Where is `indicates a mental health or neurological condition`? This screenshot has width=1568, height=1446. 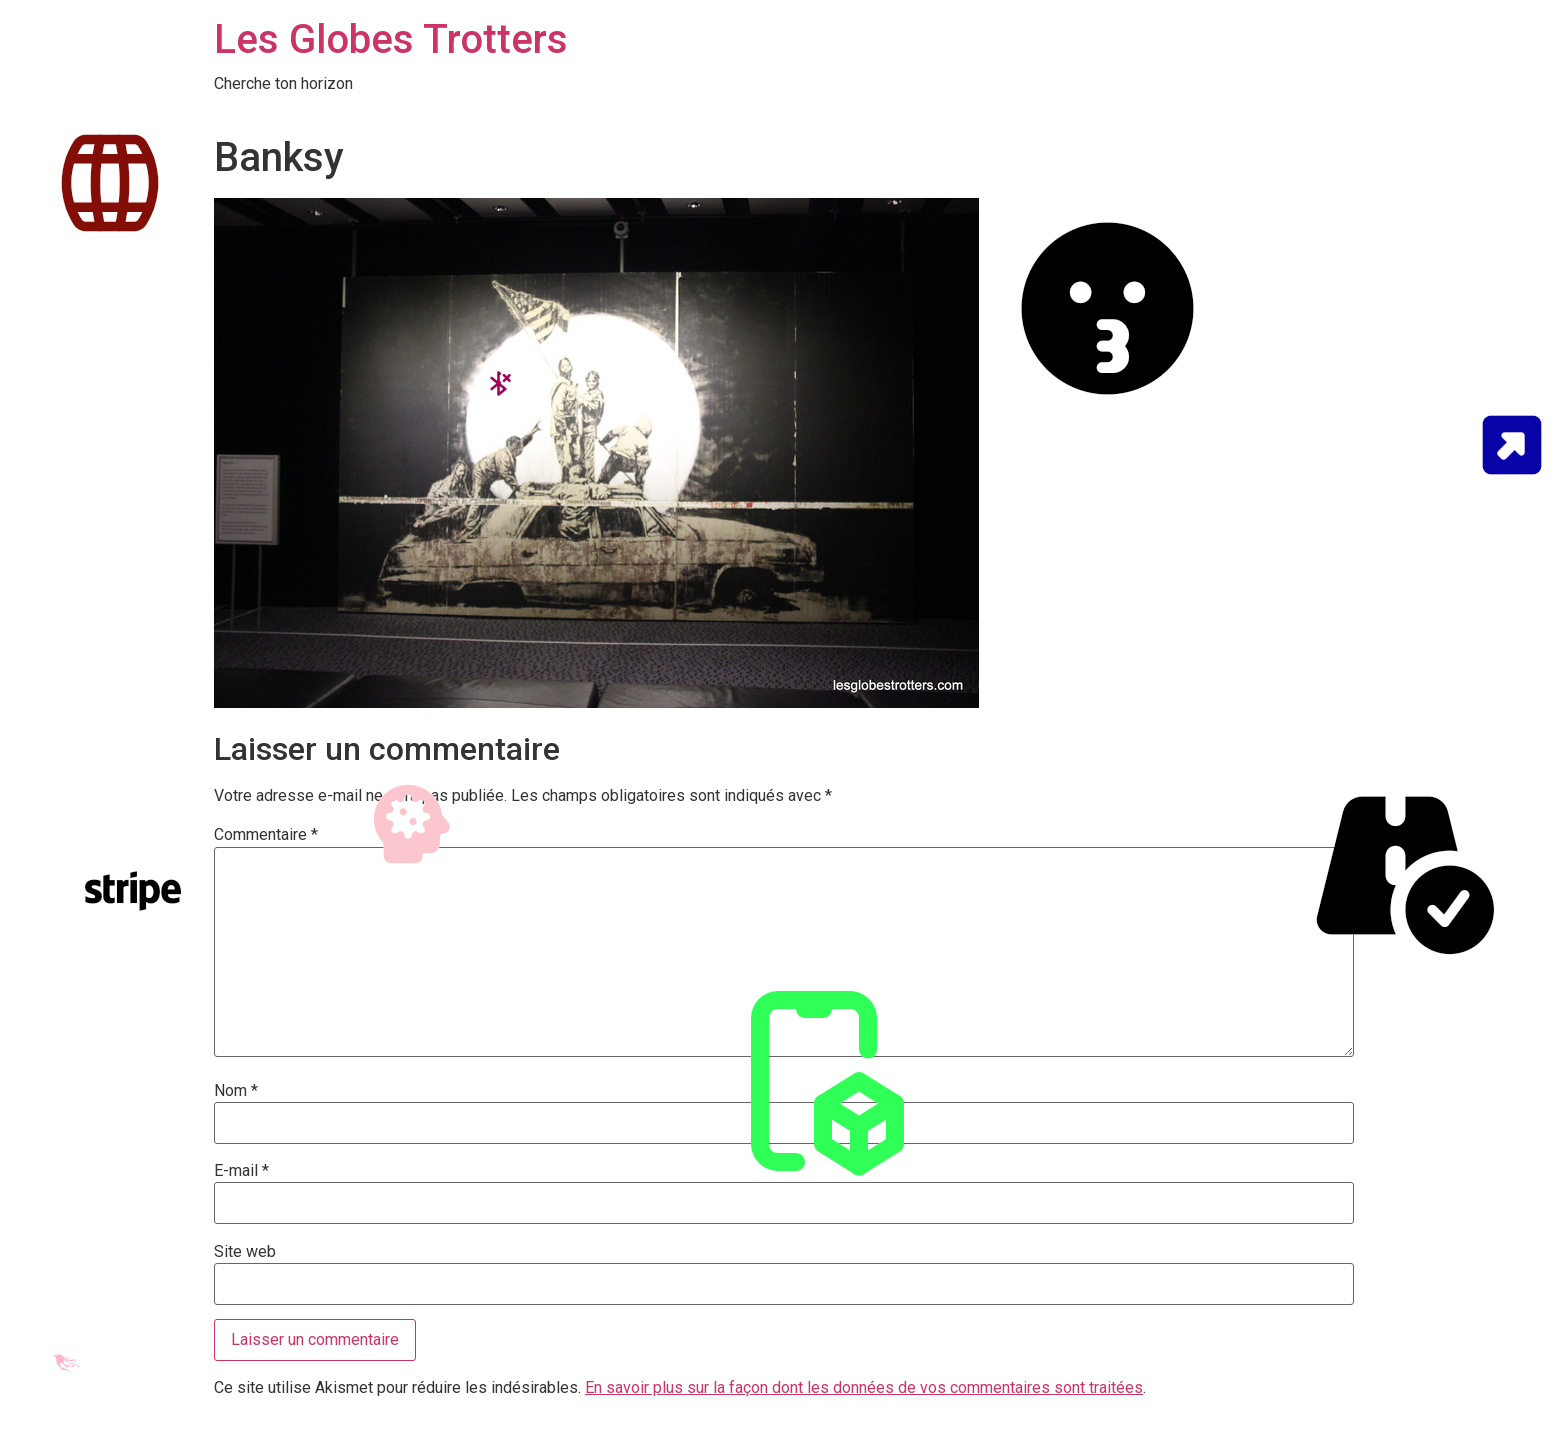
indicates a mental health or neurological condition is located at coordinates (413, 824).